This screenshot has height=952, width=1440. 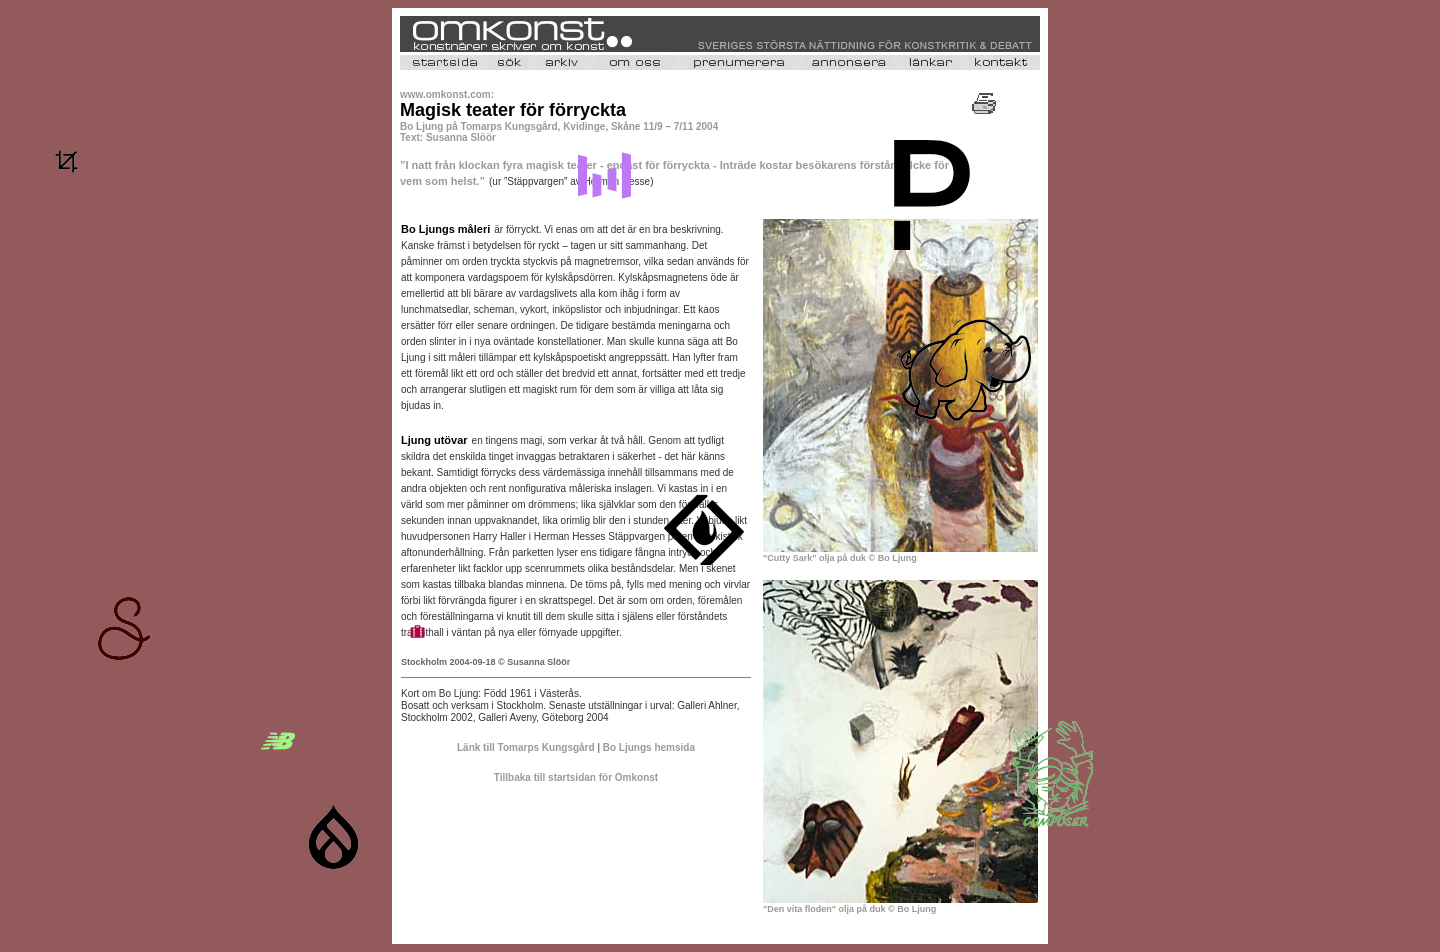 I want to click on shoelace web components library logo, so click(x=125, y=628).